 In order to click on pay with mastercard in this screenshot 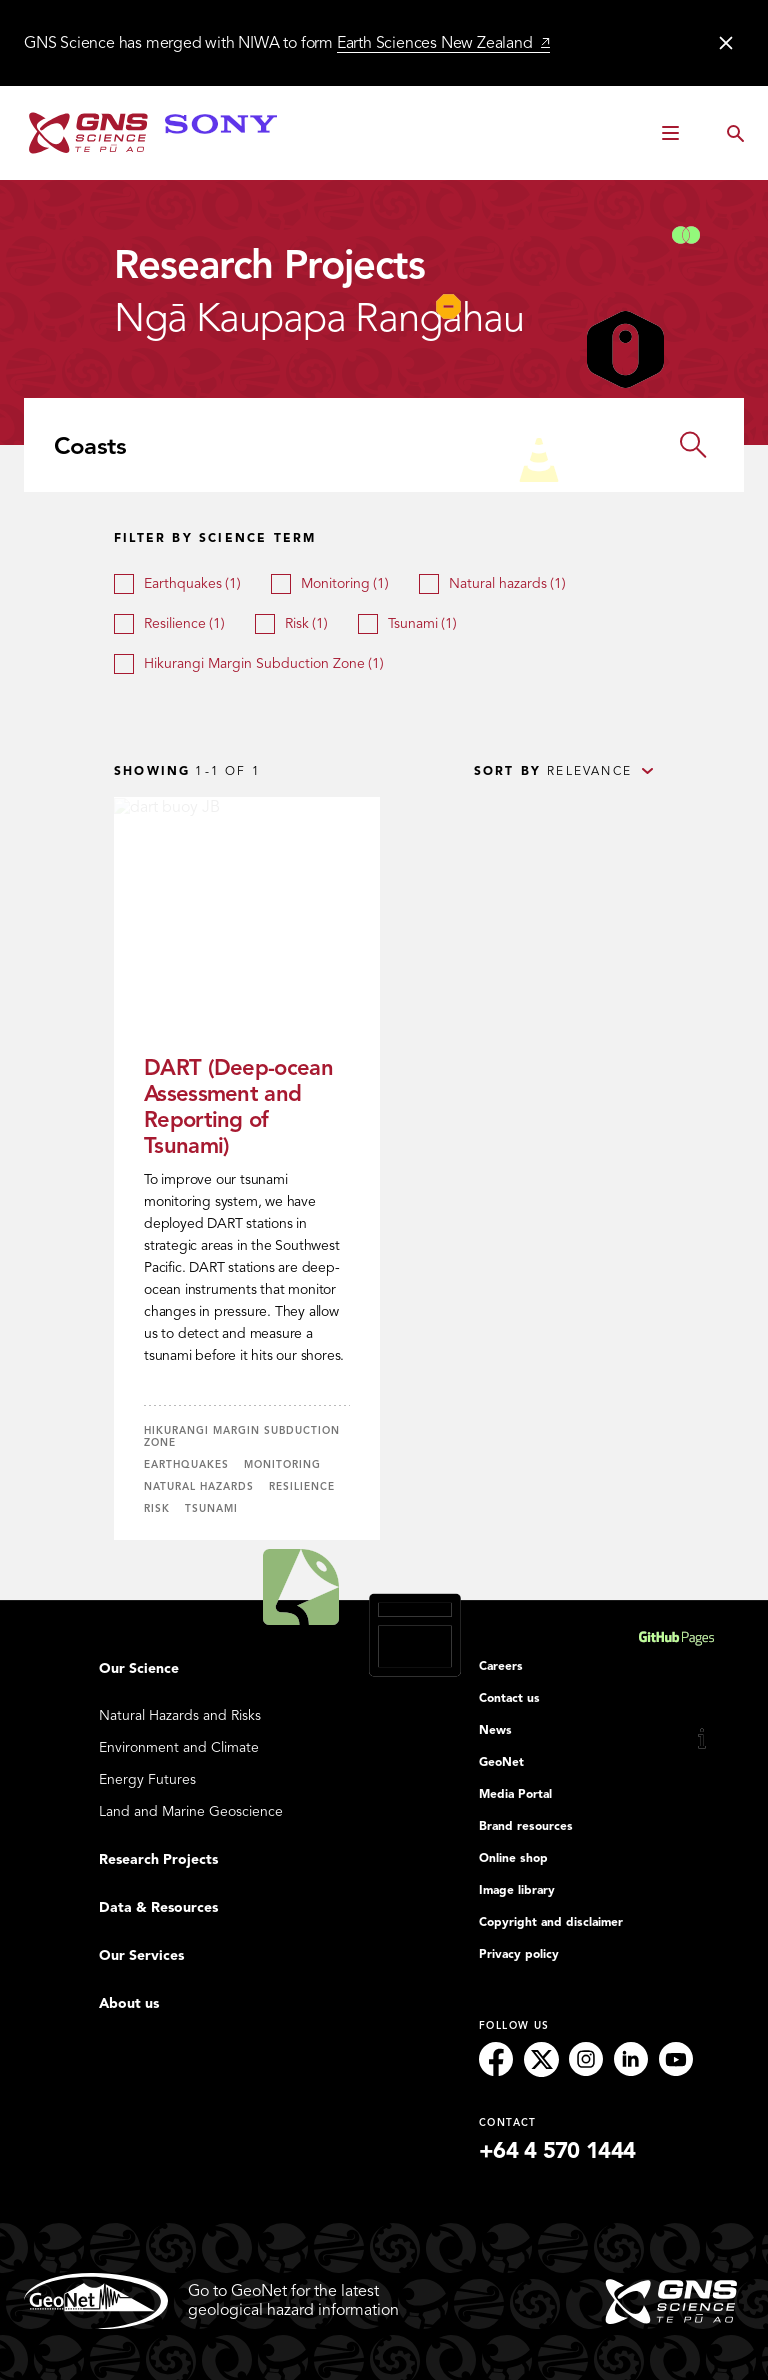, I will do `click(686, 235)`.